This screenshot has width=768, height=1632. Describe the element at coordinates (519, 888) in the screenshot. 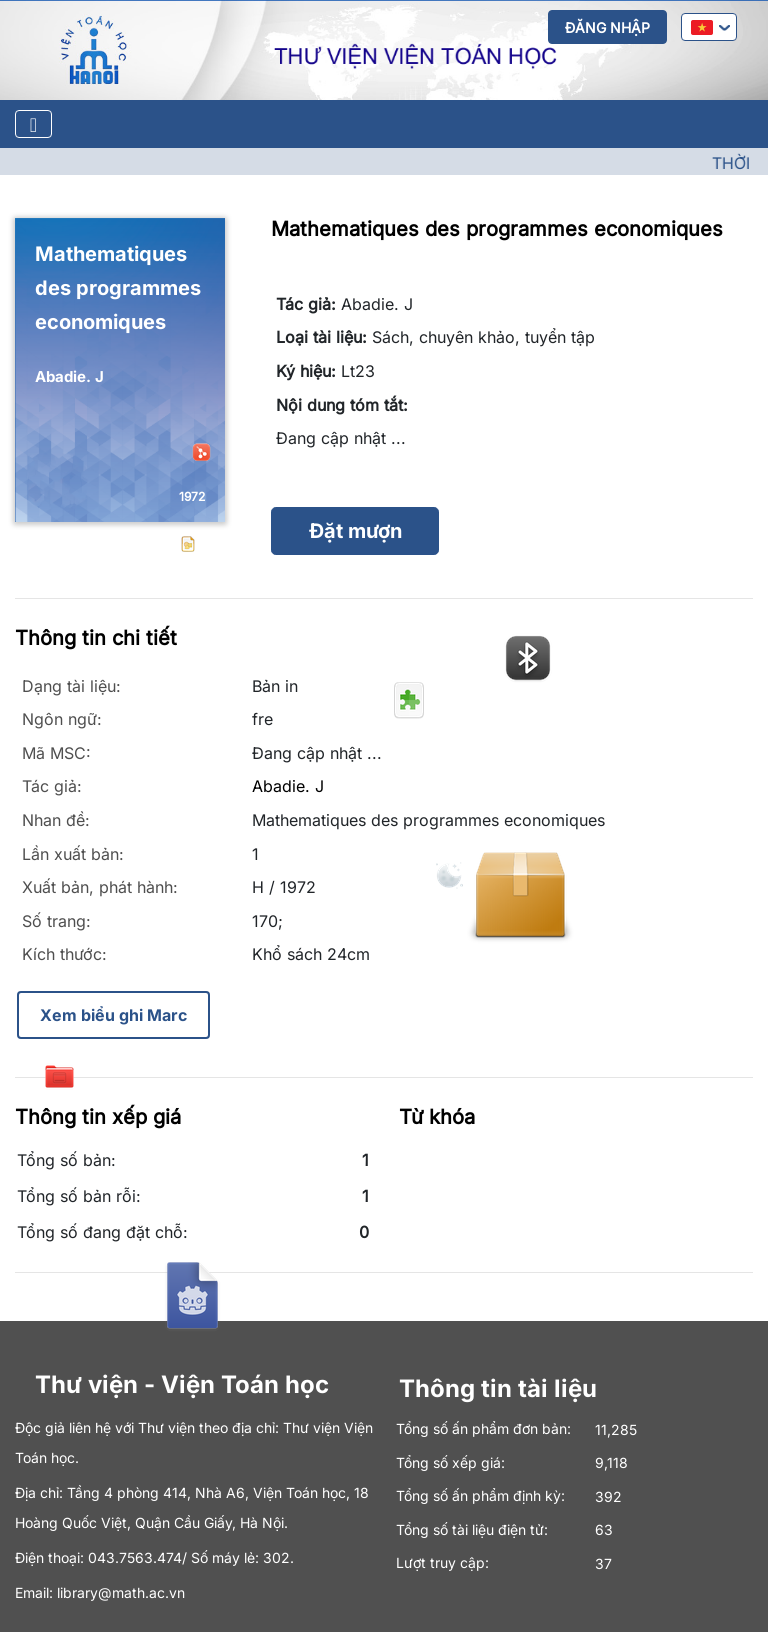

I see `indicates a software package or application bundle` at that location.